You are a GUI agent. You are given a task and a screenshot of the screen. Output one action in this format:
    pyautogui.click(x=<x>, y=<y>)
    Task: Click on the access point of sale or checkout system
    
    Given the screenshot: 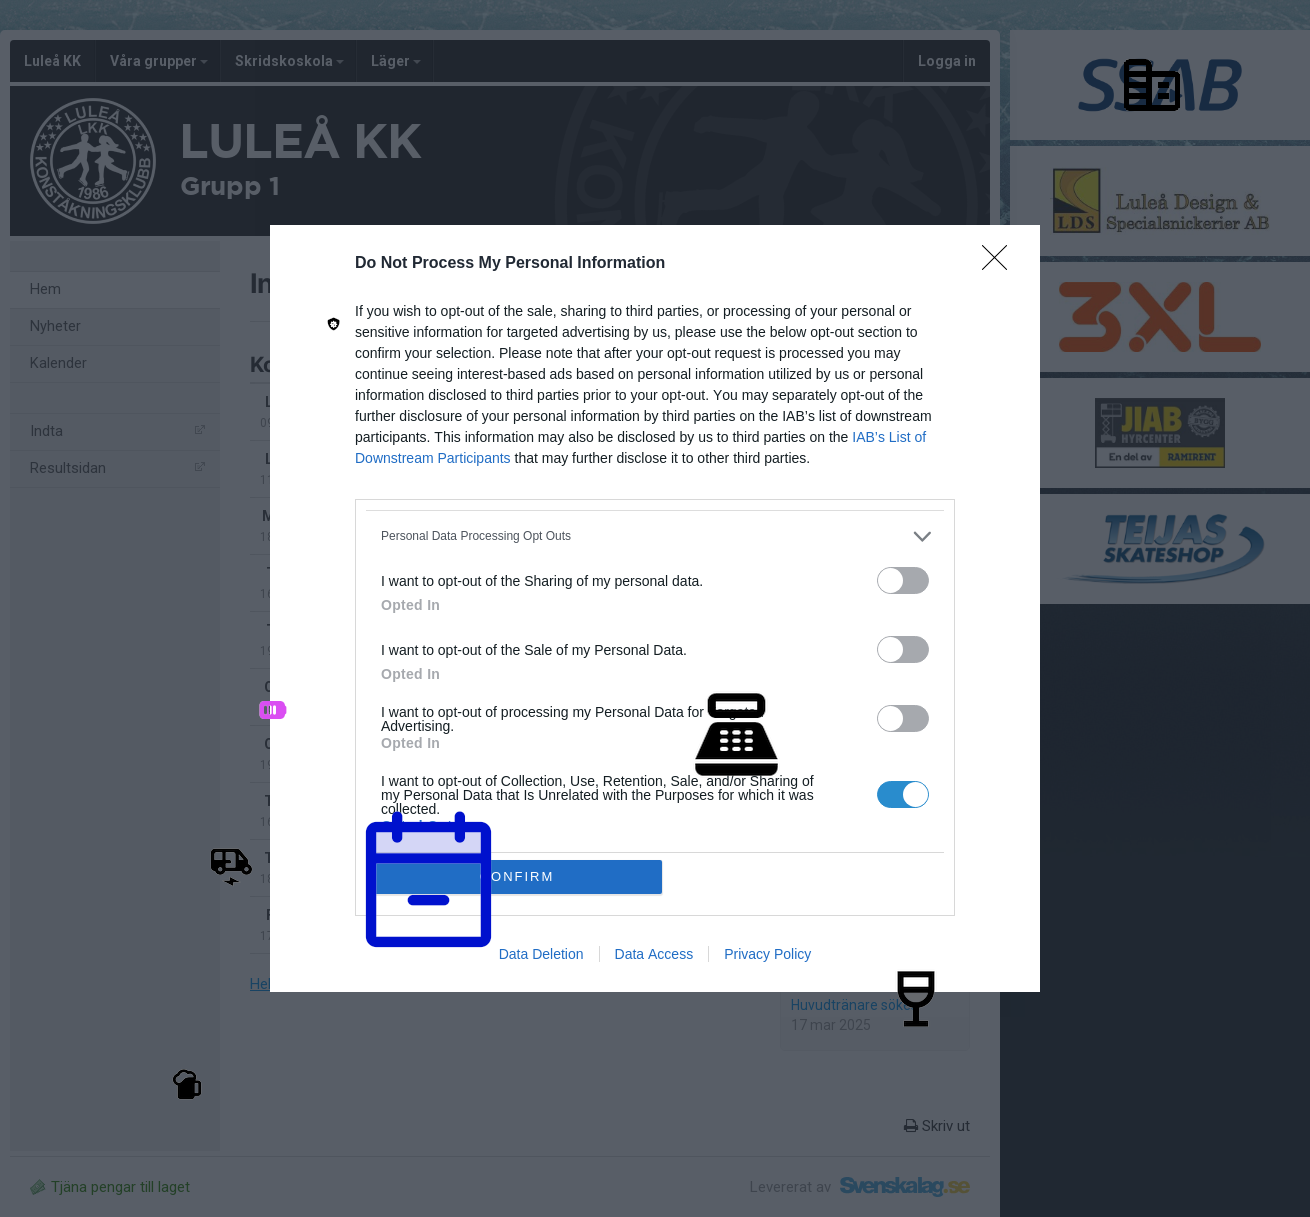 What is the action you would take?
    pyautogui.click(x=736, y=734)
    